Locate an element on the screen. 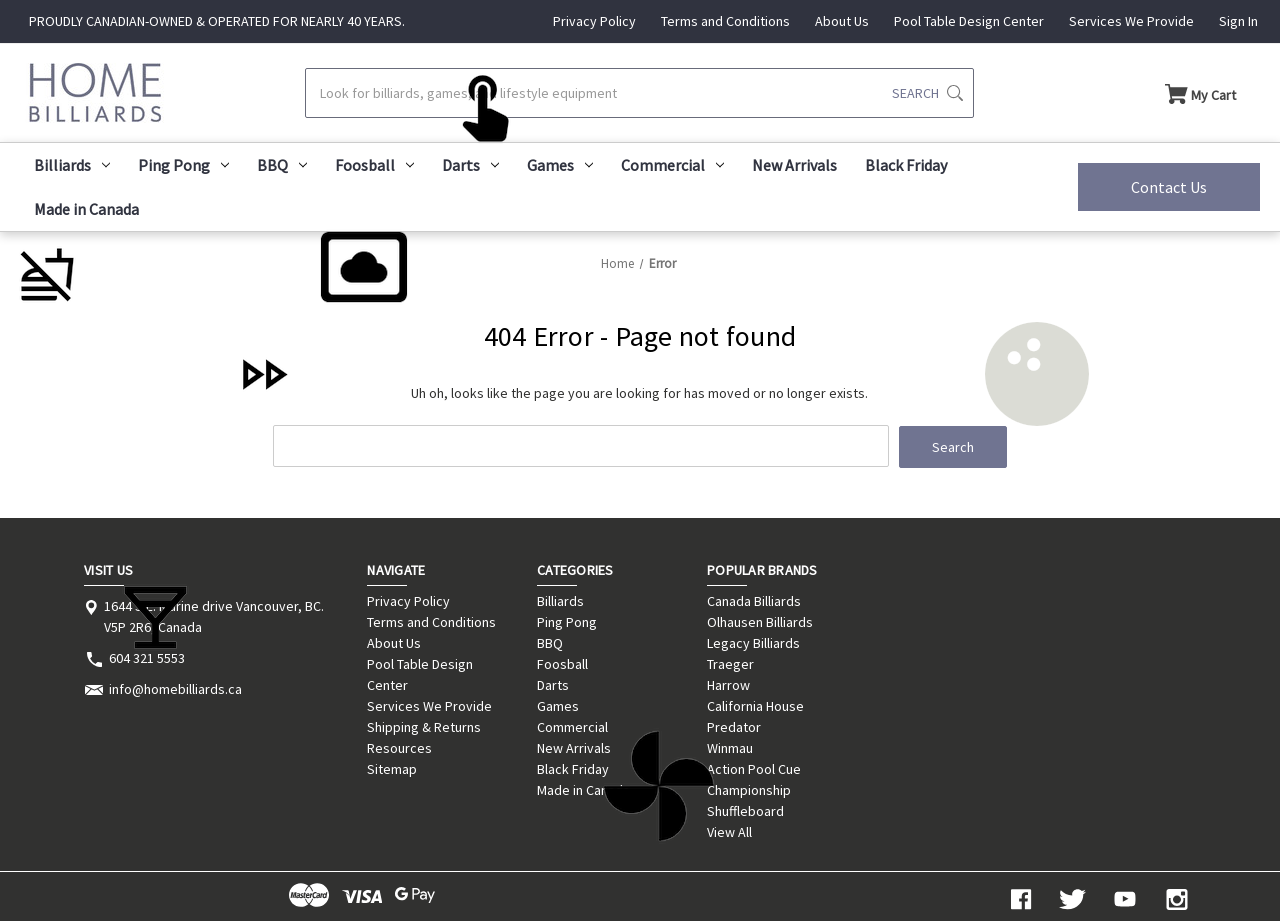 This screenshot has width=1280, height=921. tap to interact with this element is located at coordinates (485, 110).